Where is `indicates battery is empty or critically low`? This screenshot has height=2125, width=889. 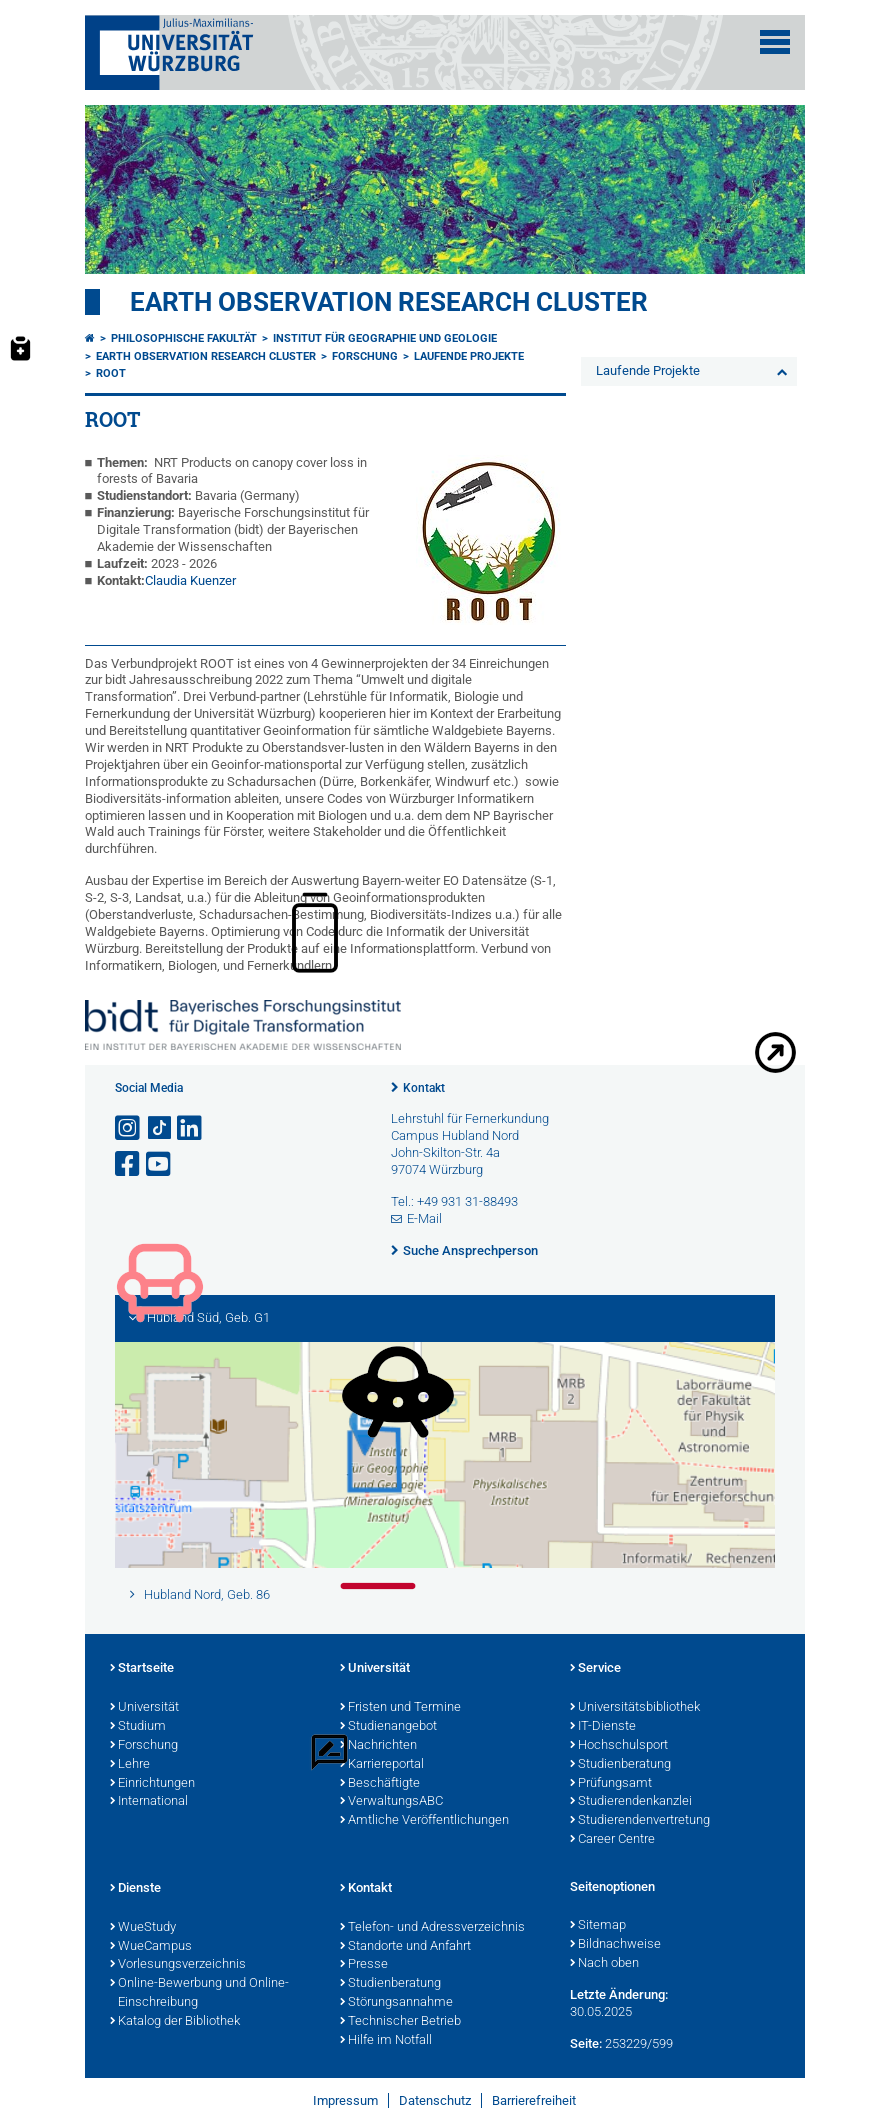
indicates battery is empty or critically low is located at coordinates (315, 934).